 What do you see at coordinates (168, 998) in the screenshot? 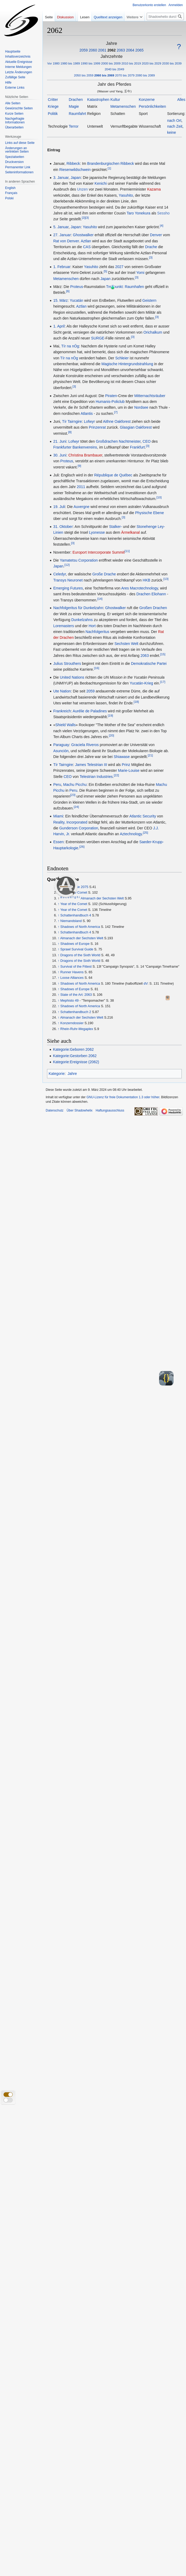
I see `indicates package manager is processing updates` at bounding box center [168, 998].